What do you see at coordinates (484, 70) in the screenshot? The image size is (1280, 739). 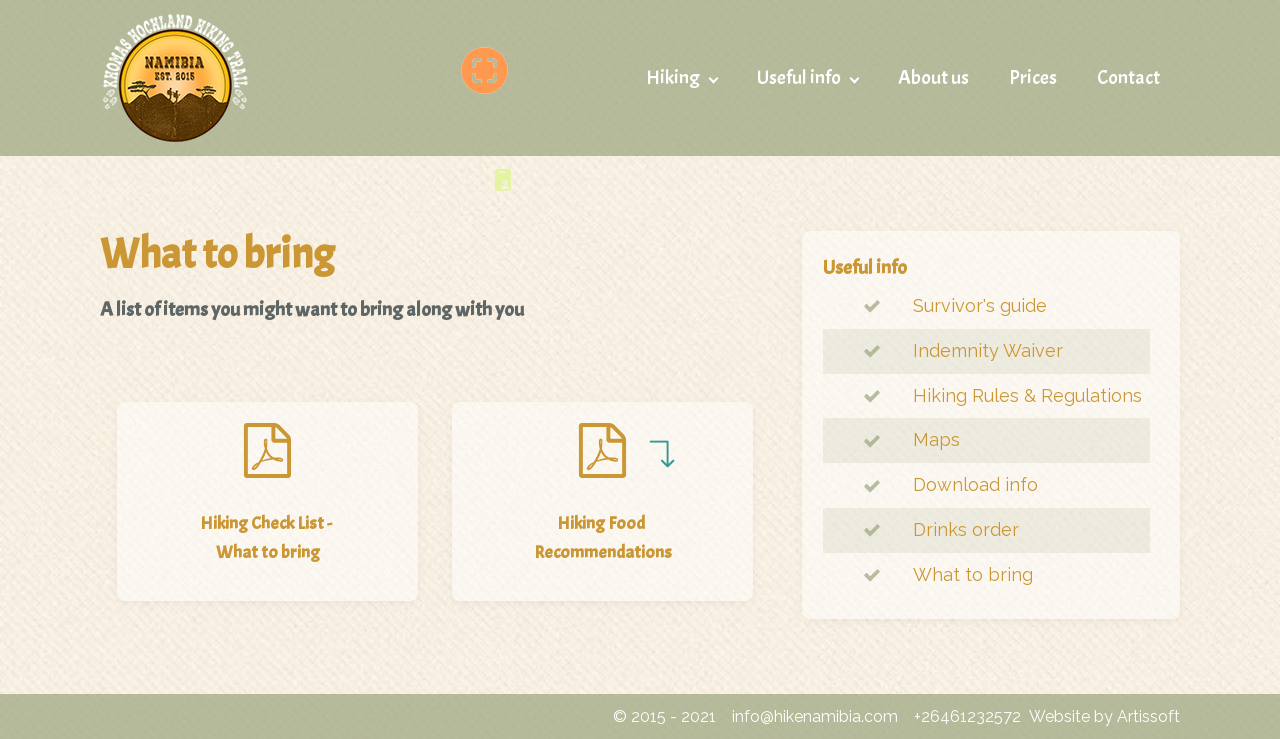 I see `tap to scan a QR code or barcode` at bounding box center [484, 70].